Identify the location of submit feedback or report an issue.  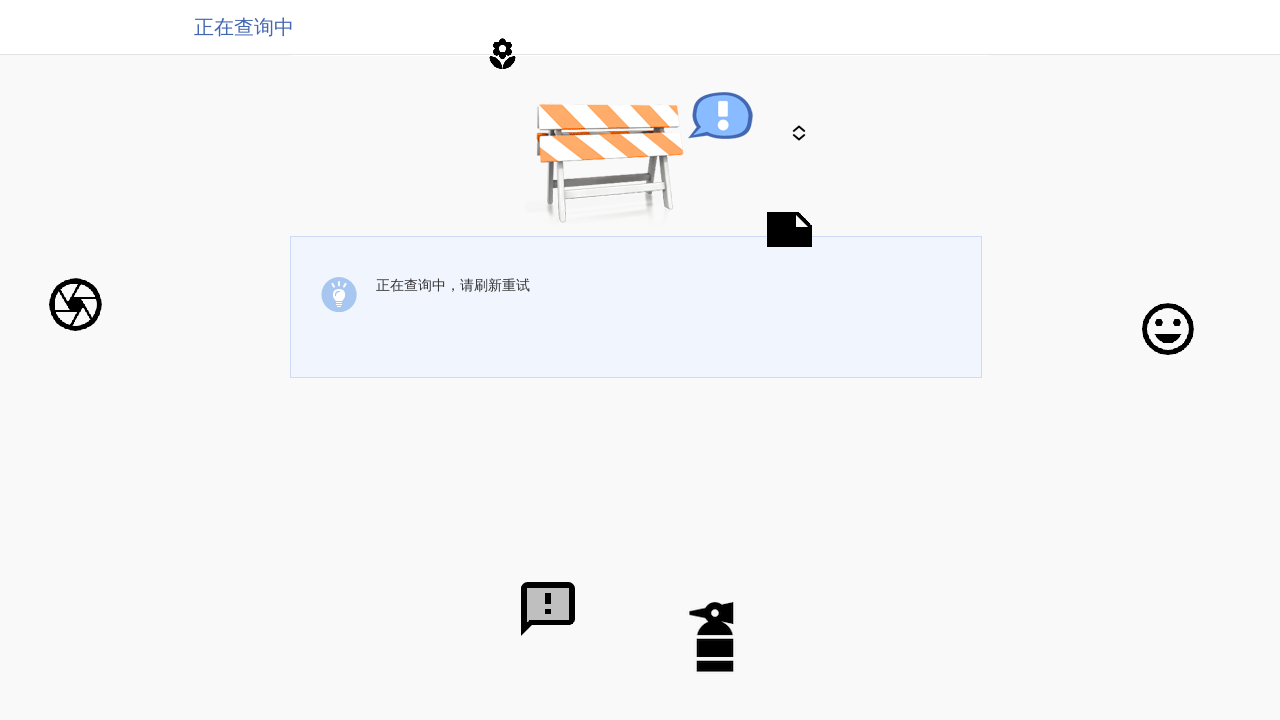
(548, 609).